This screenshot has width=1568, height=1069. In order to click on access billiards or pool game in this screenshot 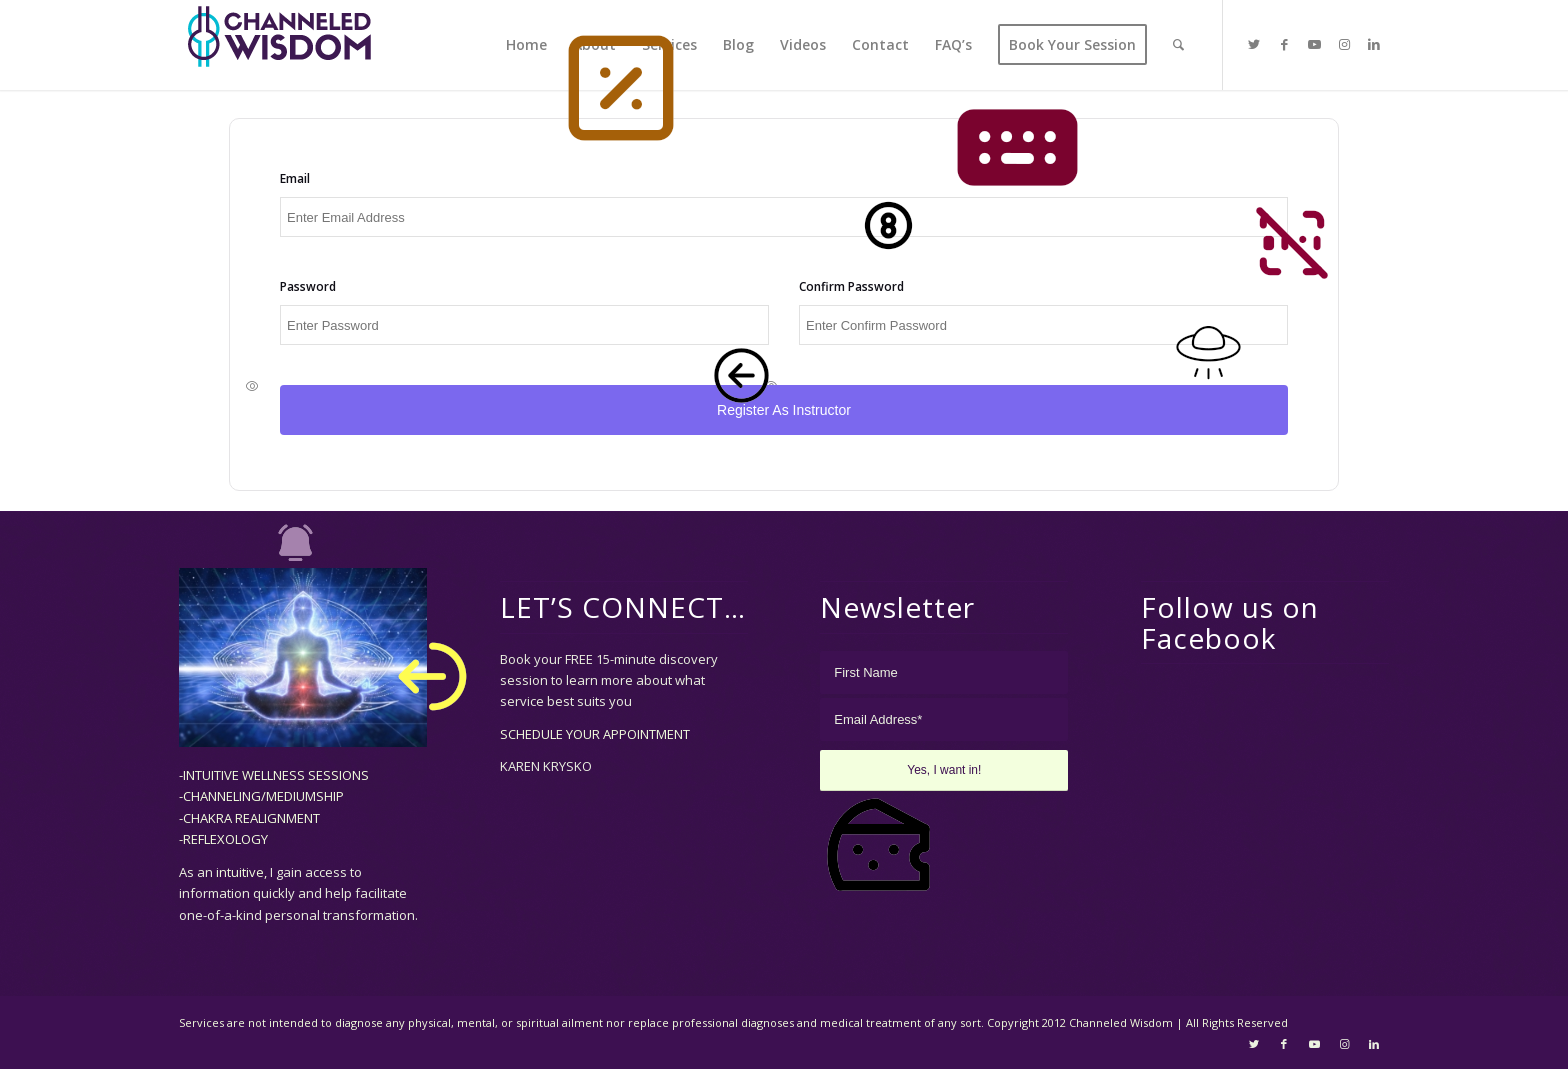, I will do `click(888, 225)`.